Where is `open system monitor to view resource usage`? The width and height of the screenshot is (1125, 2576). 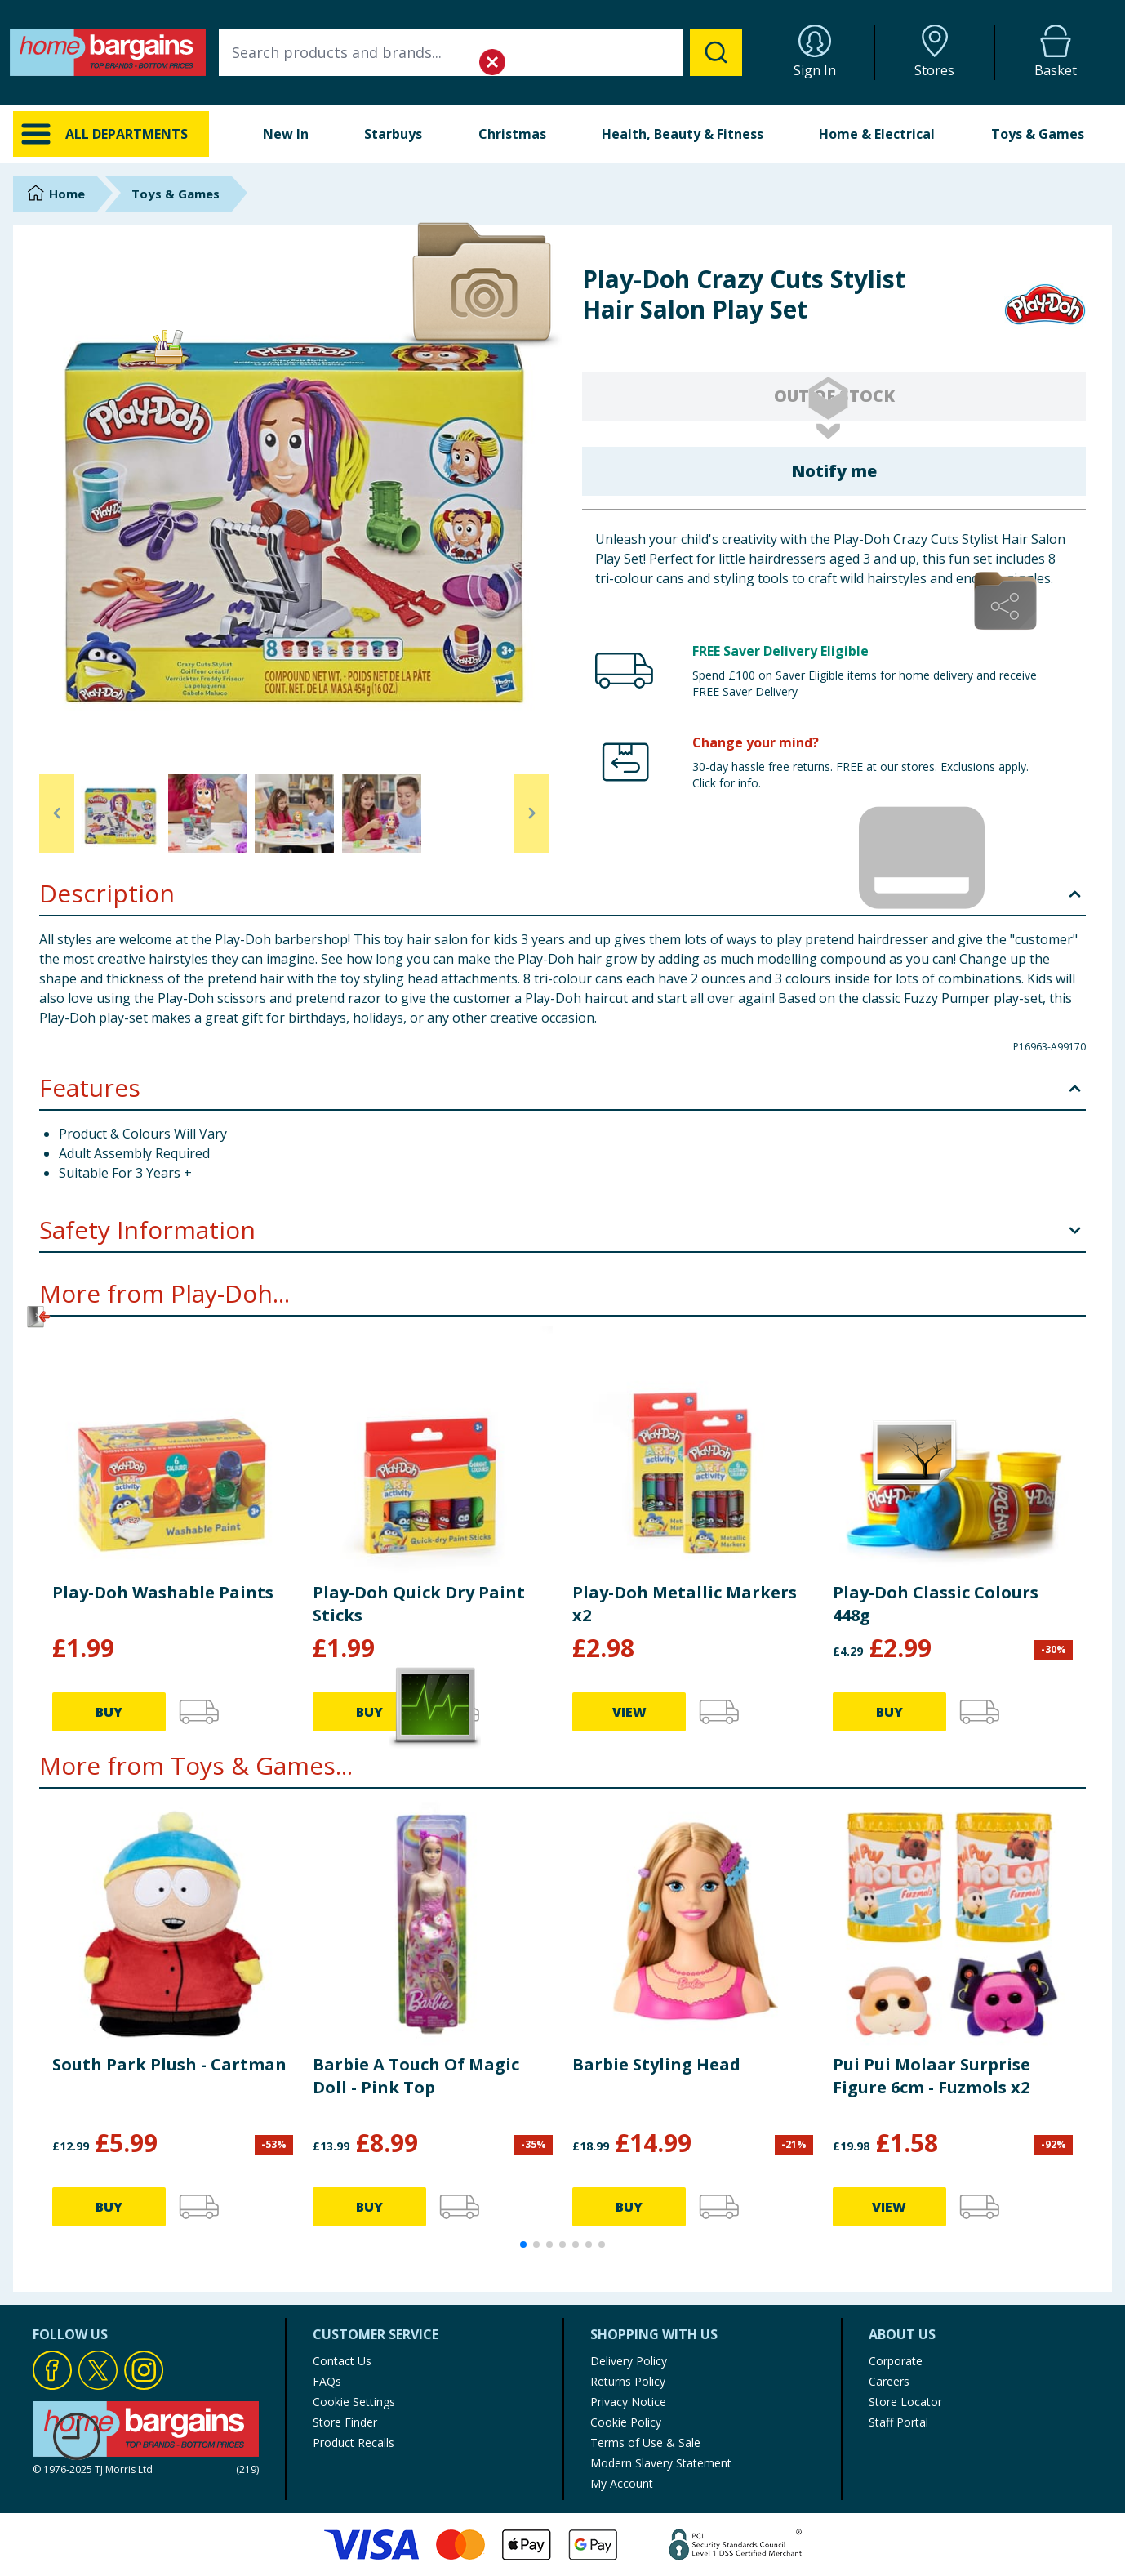 open system monitor to view resource usage is located at coordinates (435, 1703).